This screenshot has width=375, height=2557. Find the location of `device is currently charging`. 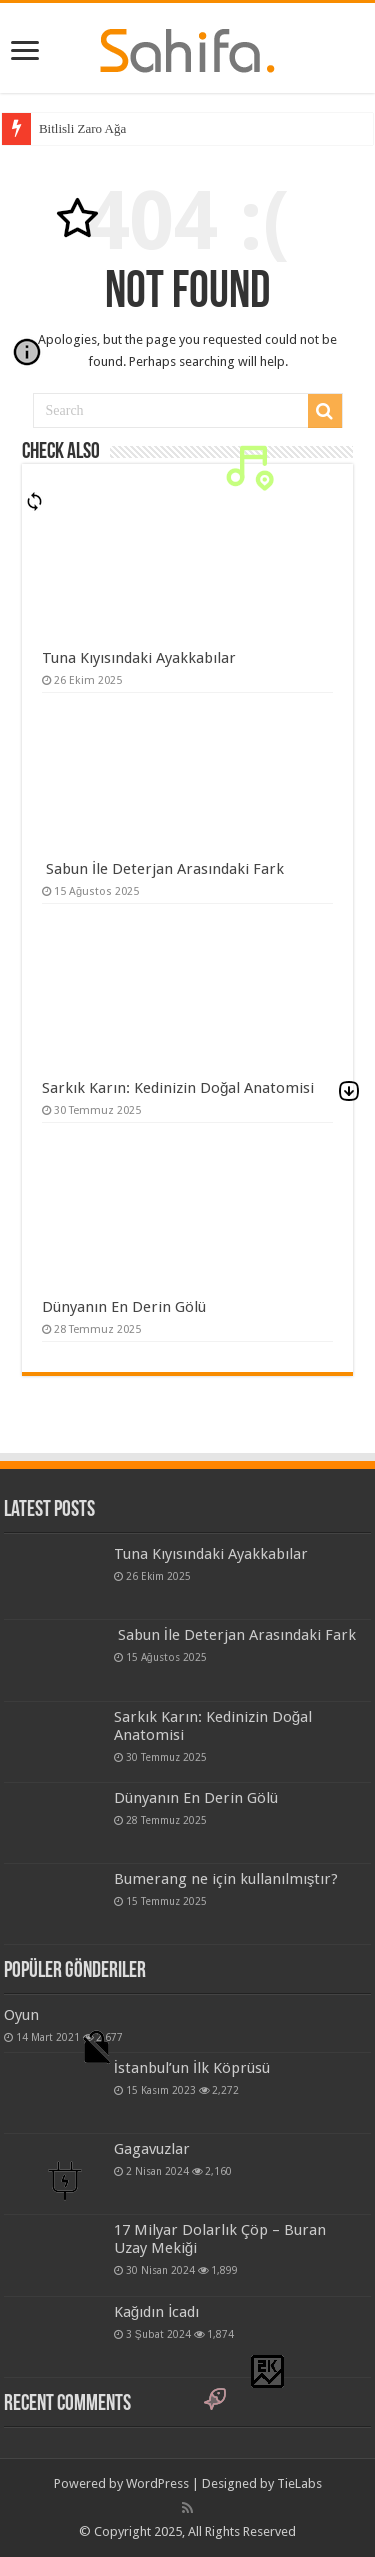

device is currently charging is located at coordinates (65, 2181).